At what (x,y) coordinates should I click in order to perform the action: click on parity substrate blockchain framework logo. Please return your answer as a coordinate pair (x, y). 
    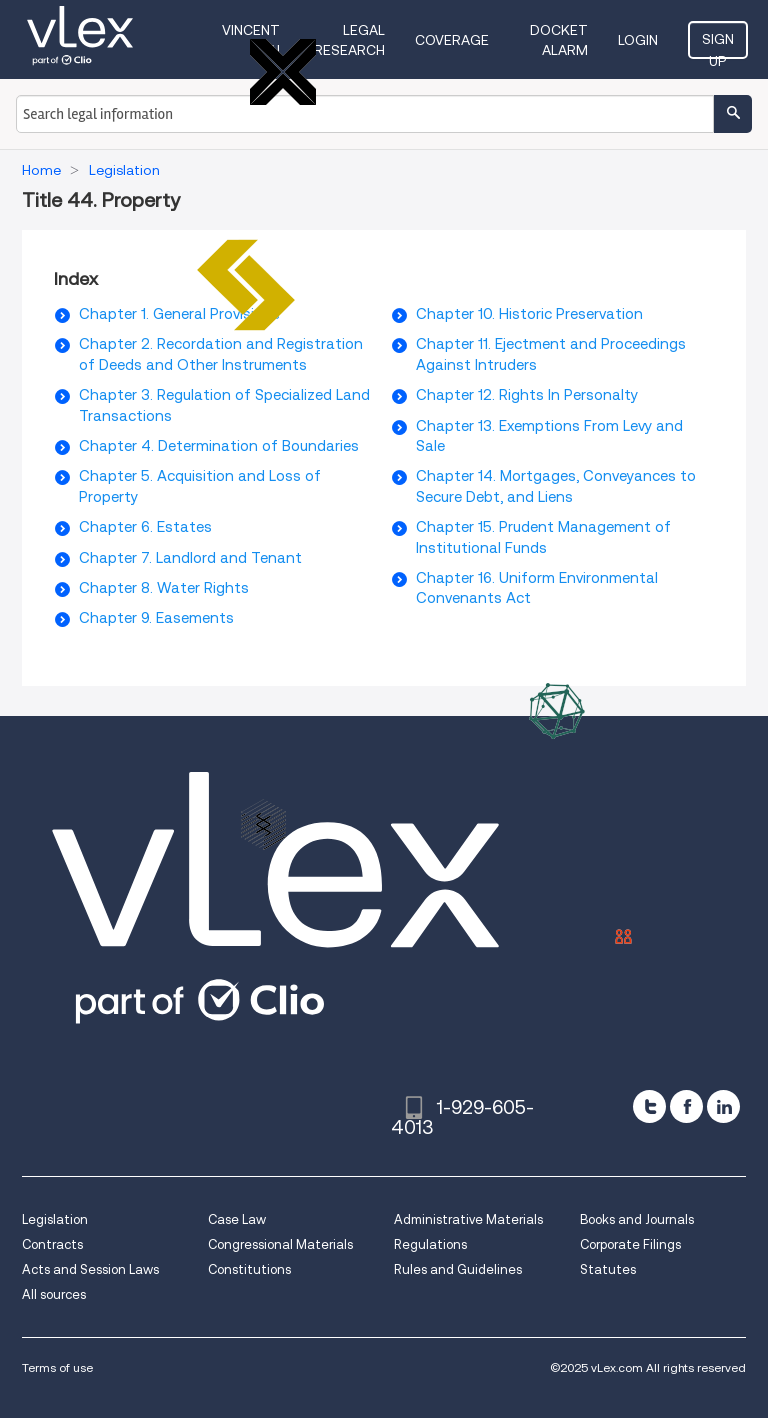
    Looking at the image, I should click on (263, 824).